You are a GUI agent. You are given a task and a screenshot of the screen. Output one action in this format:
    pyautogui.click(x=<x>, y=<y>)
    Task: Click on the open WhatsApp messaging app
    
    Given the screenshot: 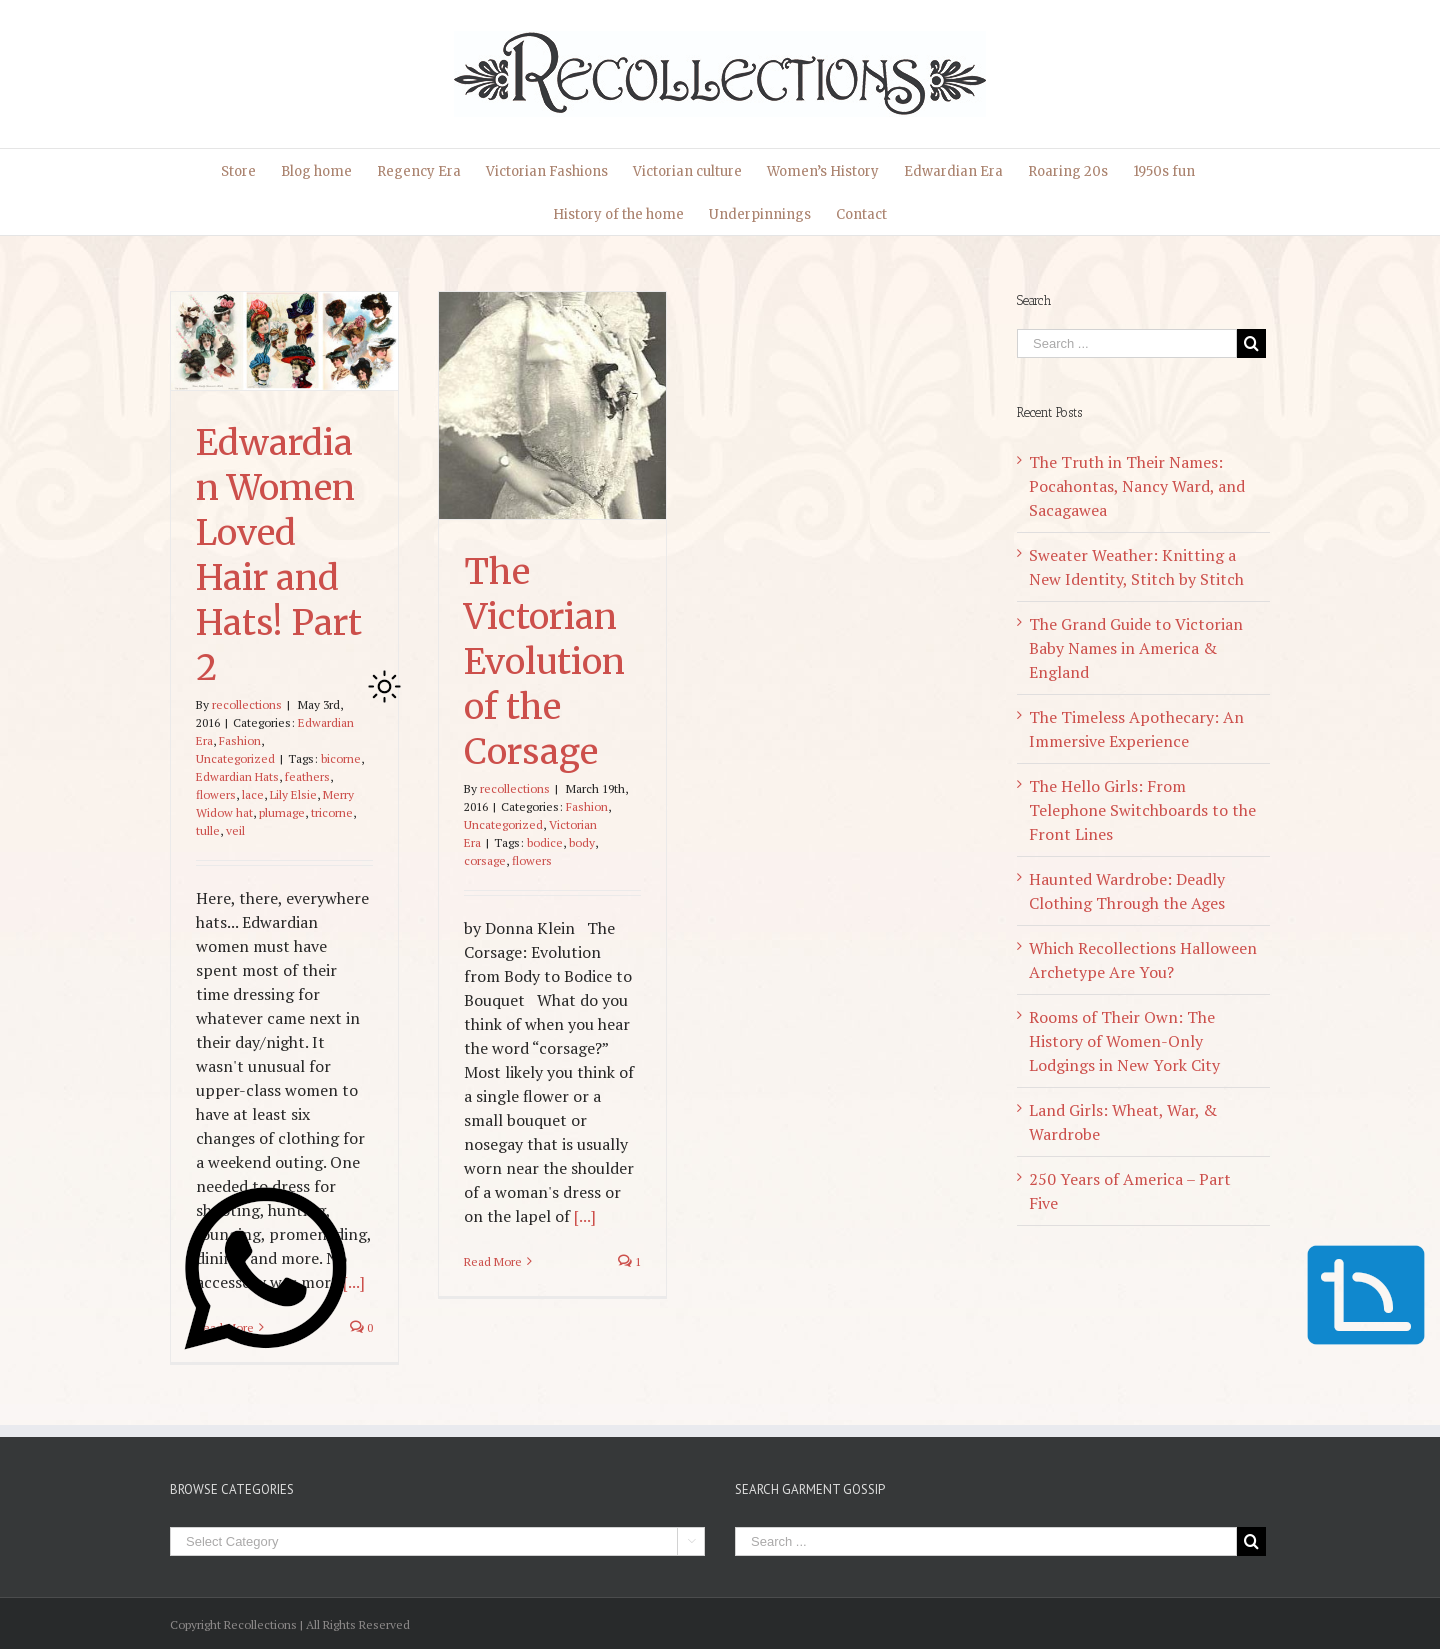 What is the action you would take?
    pyautogui.click(x=265, y=1268)
    